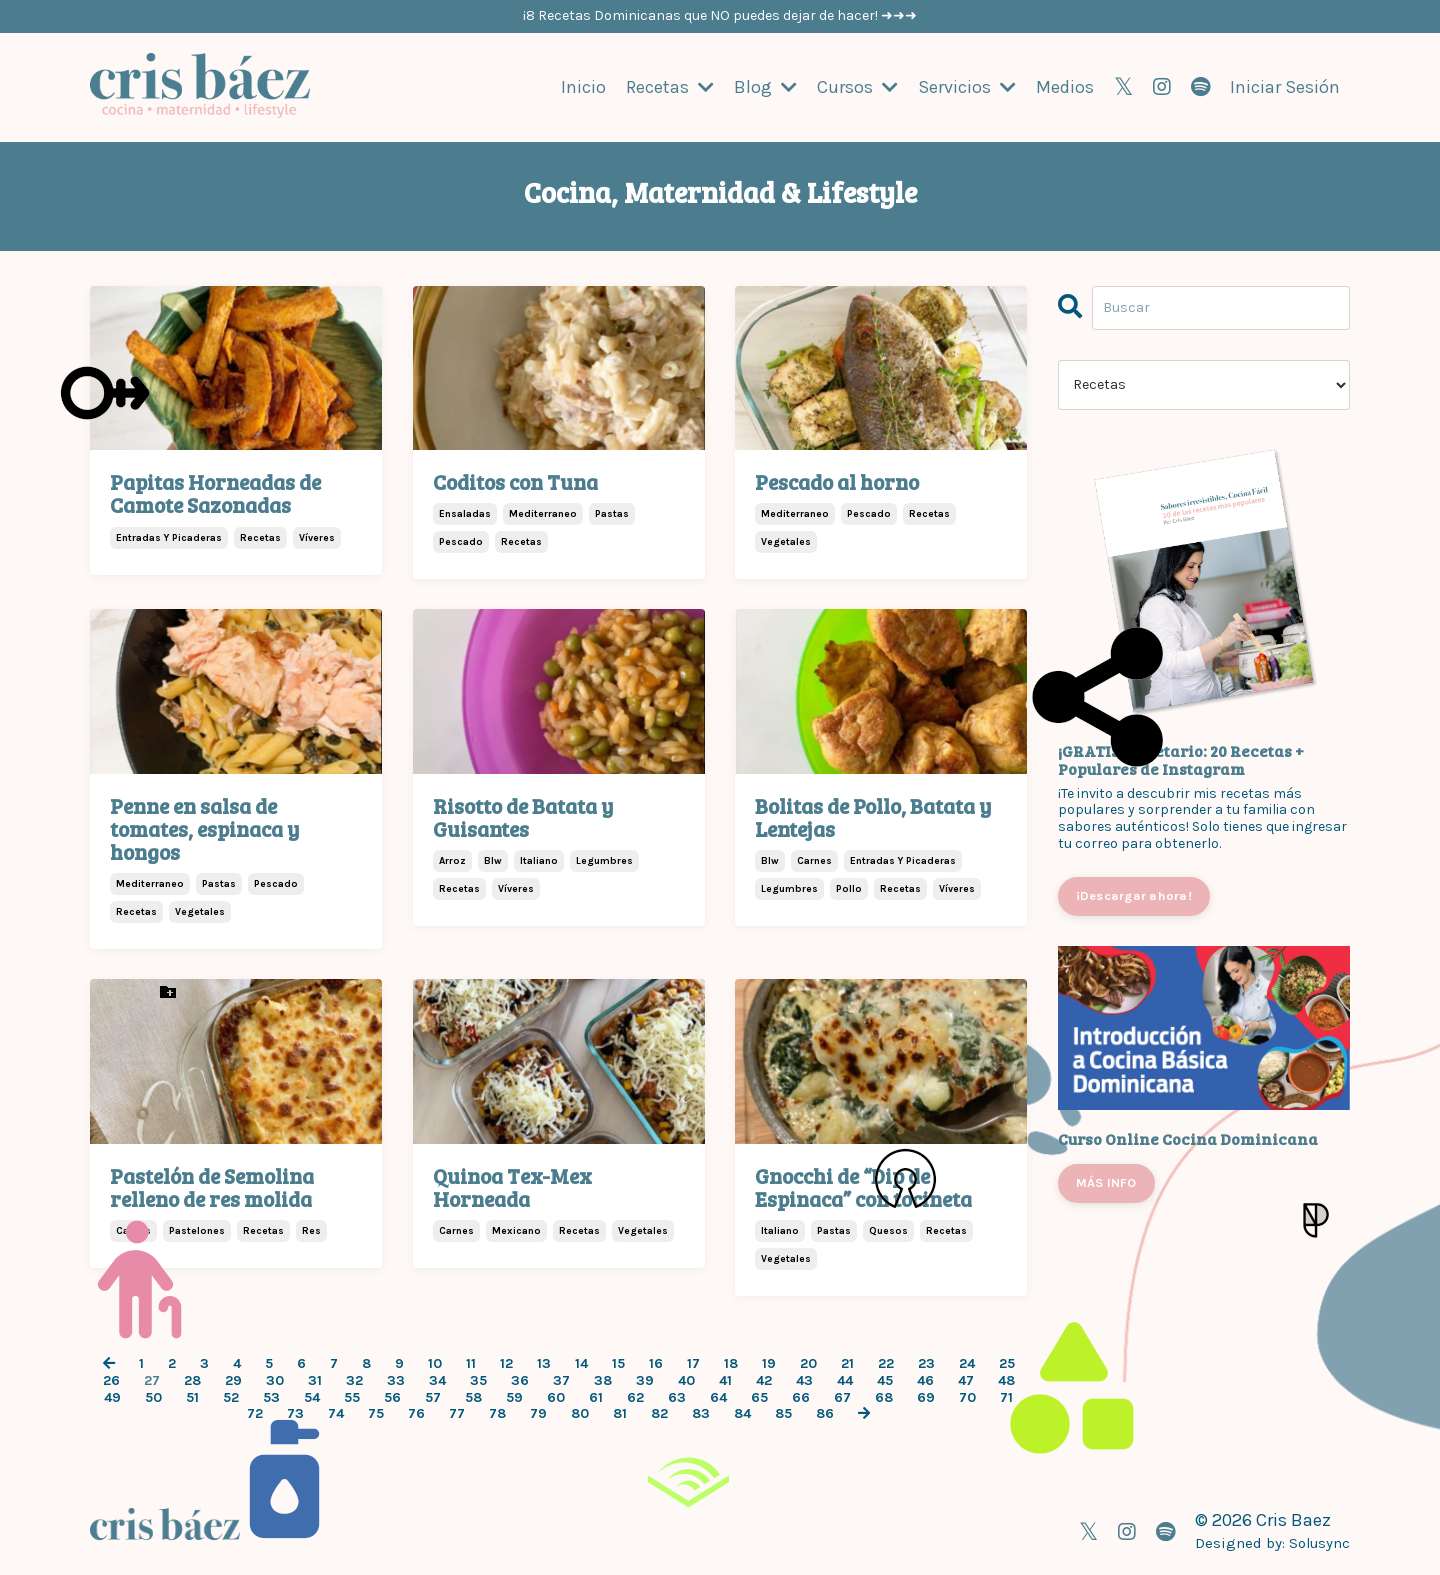 This screenshot has height=1575, width=1440. Describe the element at coordinates (688, 1482) in the screenshot. I see `open the Audible app` at that location.